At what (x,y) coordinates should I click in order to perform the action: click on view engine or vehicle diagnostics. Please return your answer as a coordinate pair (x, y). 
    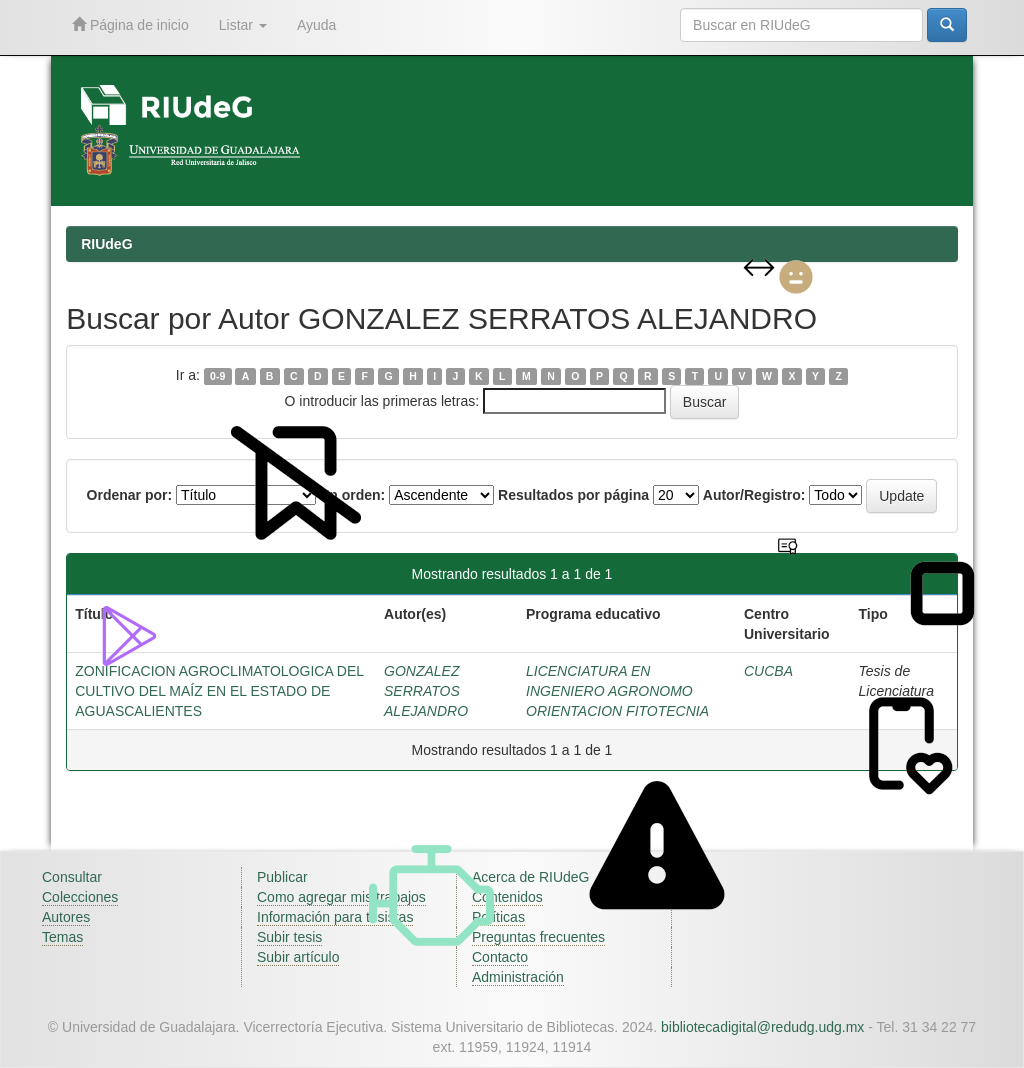
    Looking at the image, I should click on (429, 897).